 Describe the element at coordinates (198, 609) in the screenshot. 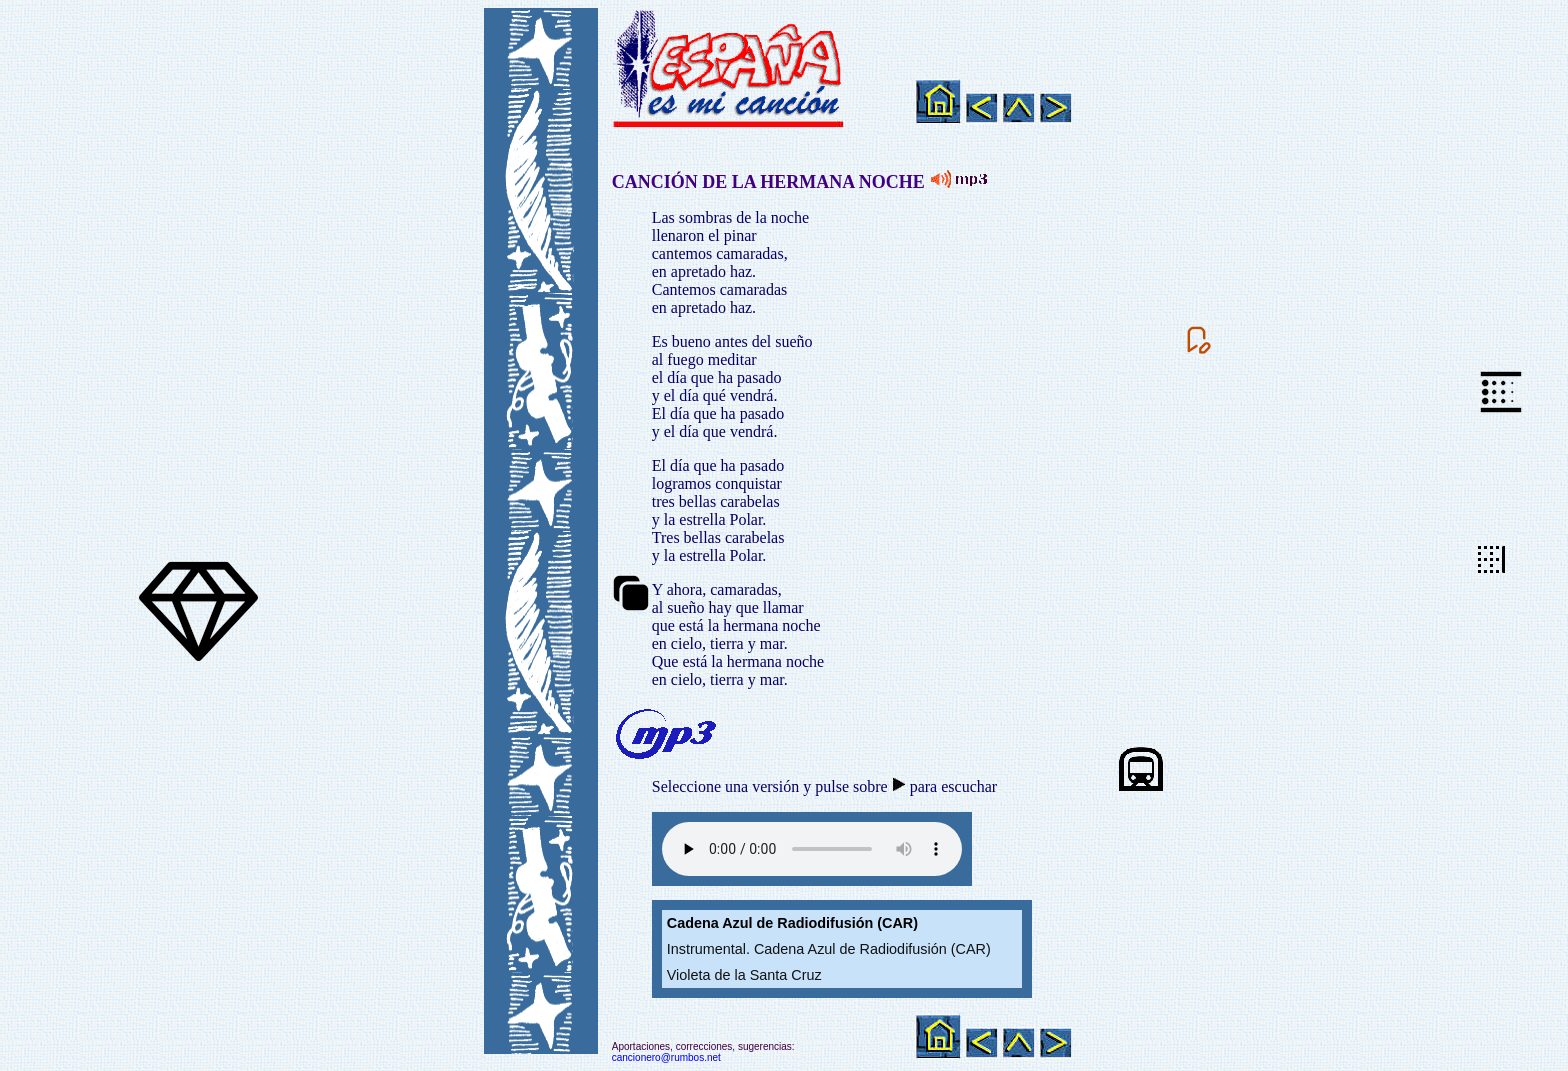

I see `open Sketch design application` at that location.